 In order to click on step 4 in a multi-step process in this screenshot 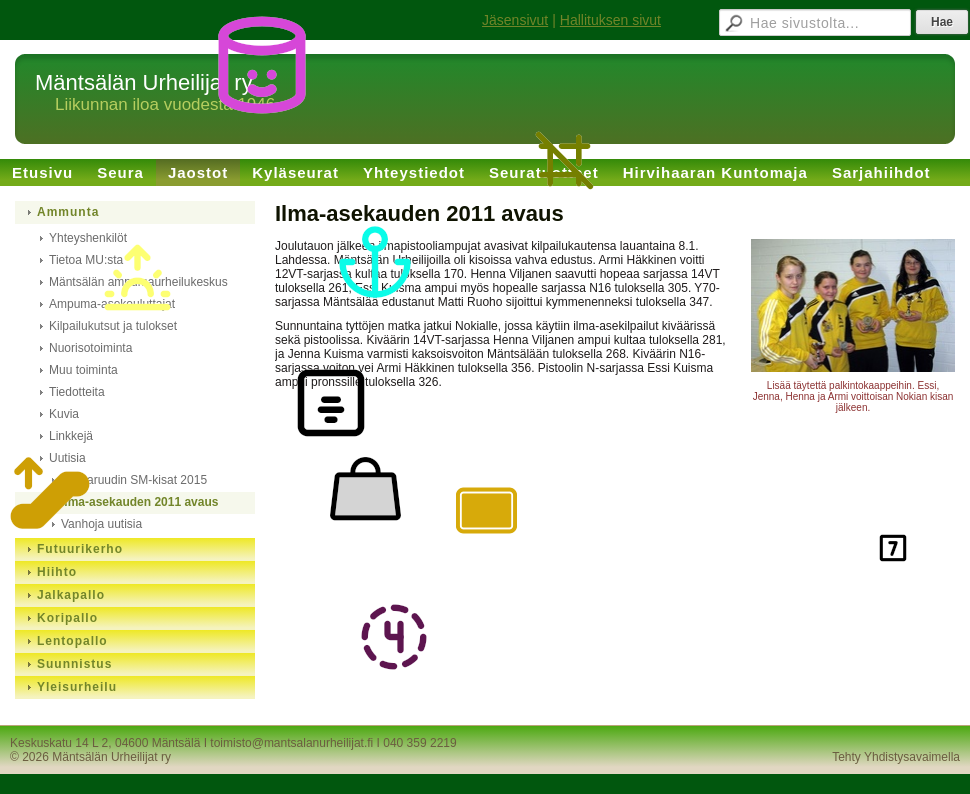, I will do `click(394, 637)`.